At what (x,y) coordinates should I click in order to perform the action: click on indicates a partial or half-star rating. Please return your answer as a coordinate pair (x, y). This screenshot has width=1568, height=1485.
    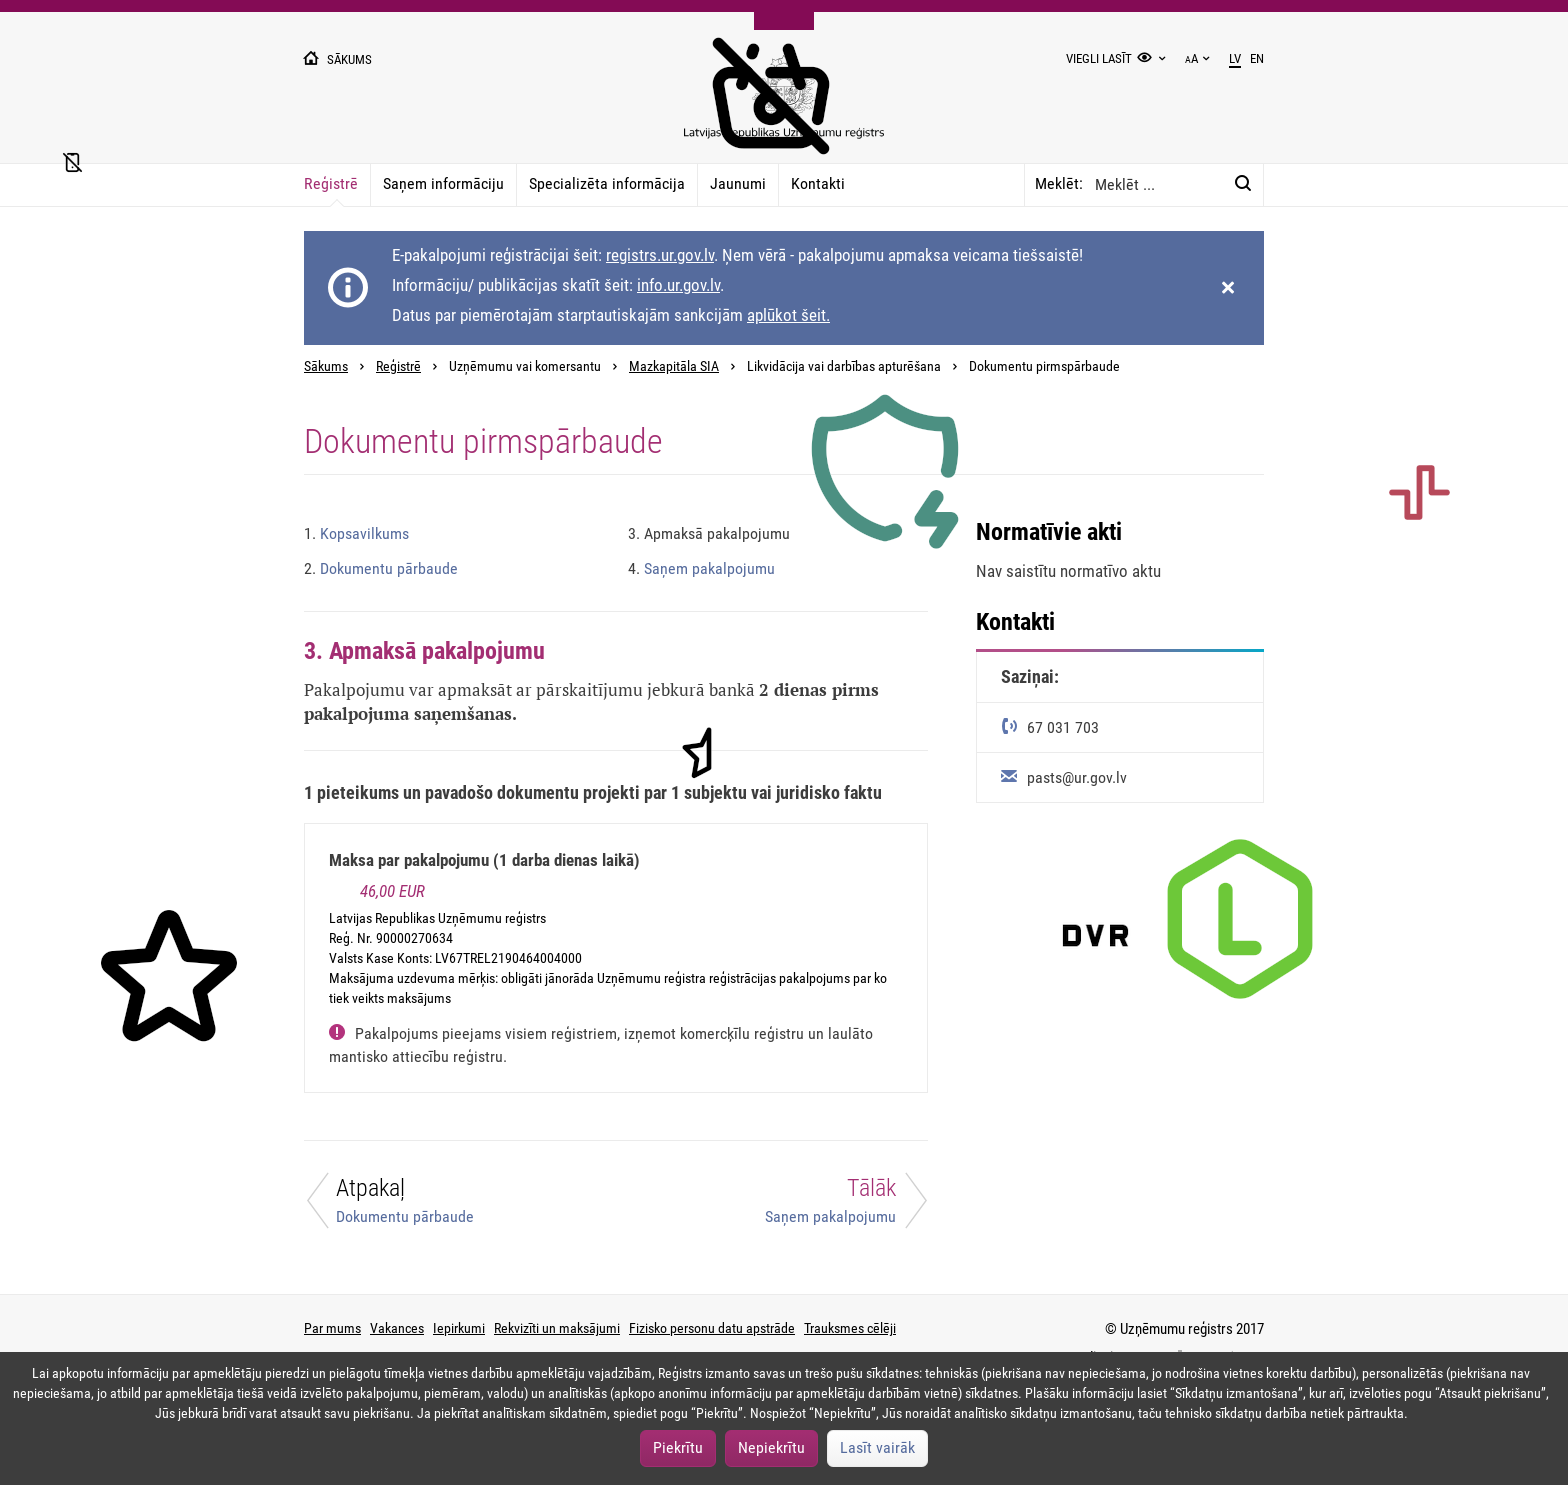
    Looking at the image, I should click on (709, 754).